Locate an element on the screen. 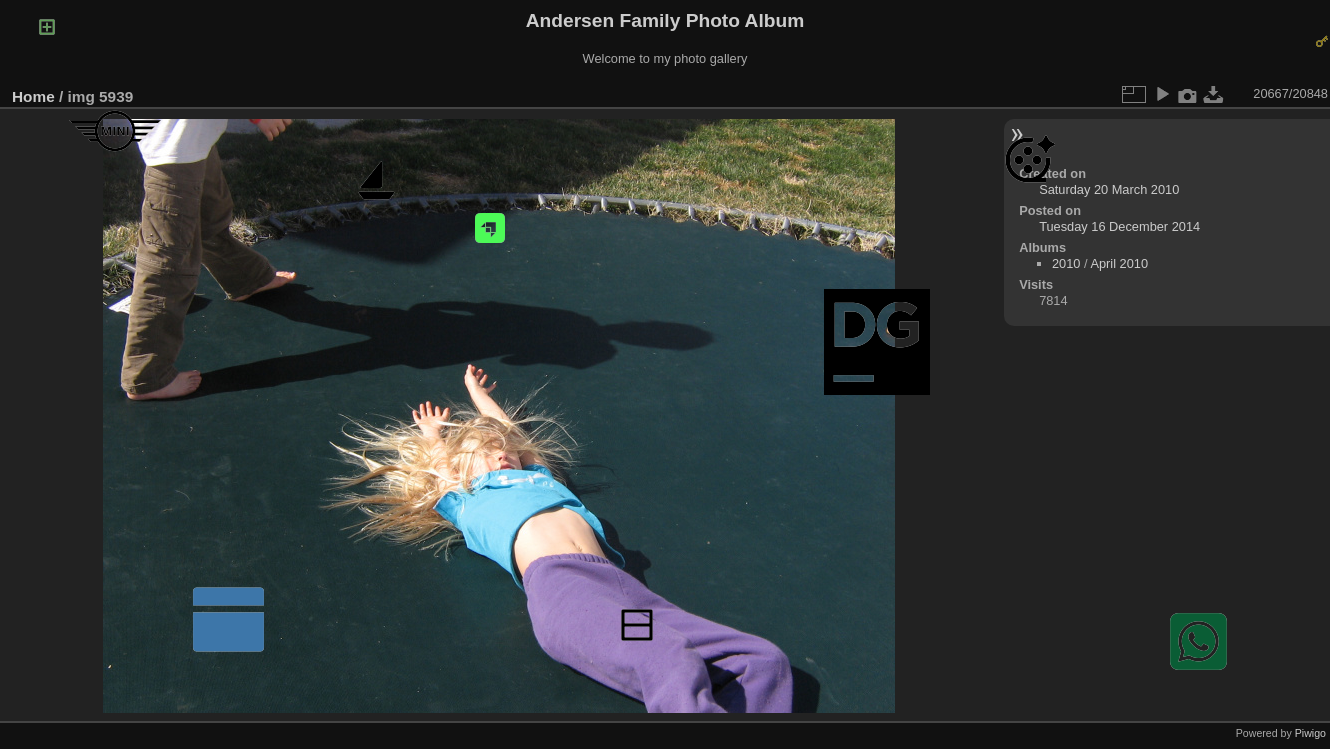 The height and width of the screenshot is (749, 1330). open WhatsApp messaging app is located at coordinates (1198, 641).